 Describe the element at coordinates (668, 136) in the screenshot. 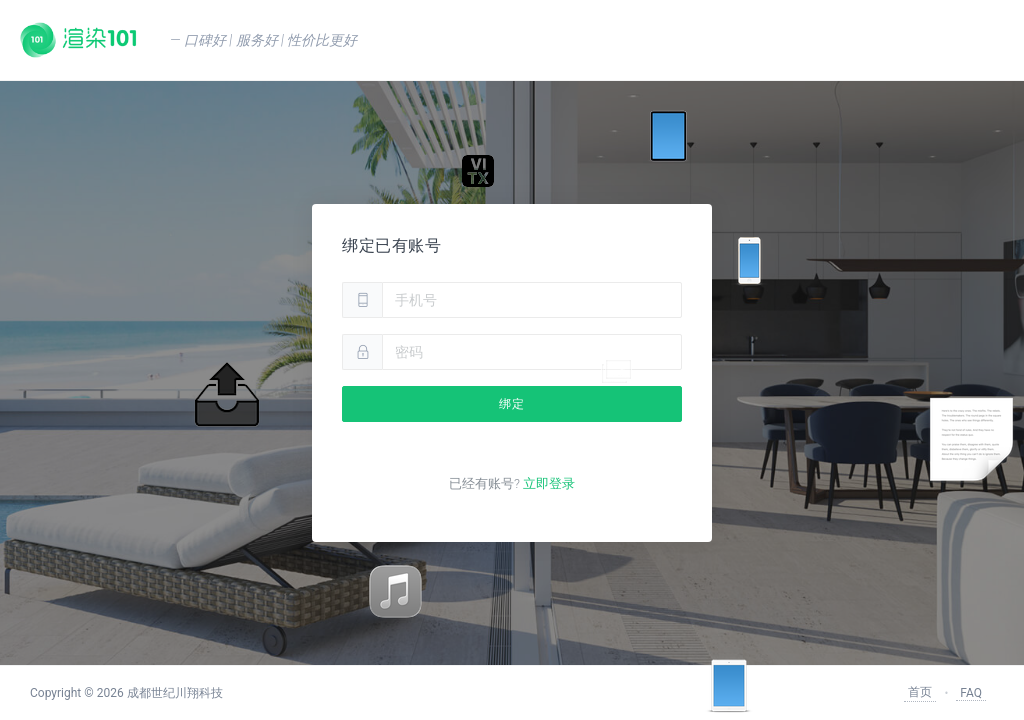

I see `iPad Air device in connected devices list` at that location.